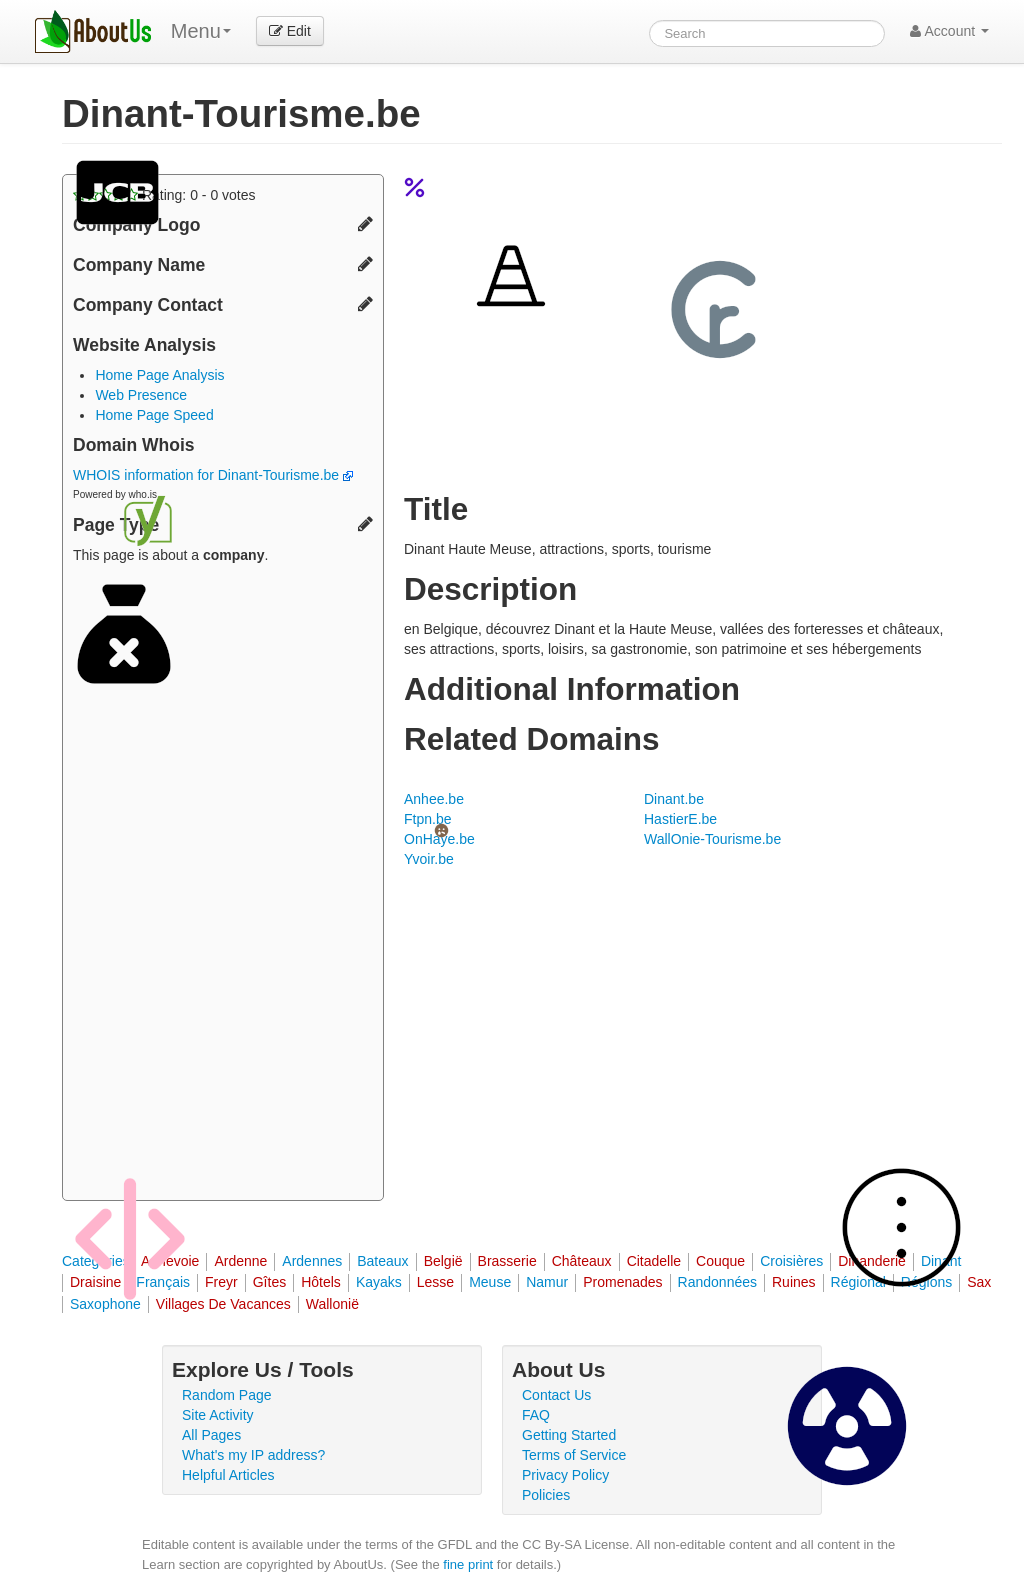  Describe the element at coordinates (511, 277) in the screenshot. I see `indicates an area under construction or maintenance` at that location.